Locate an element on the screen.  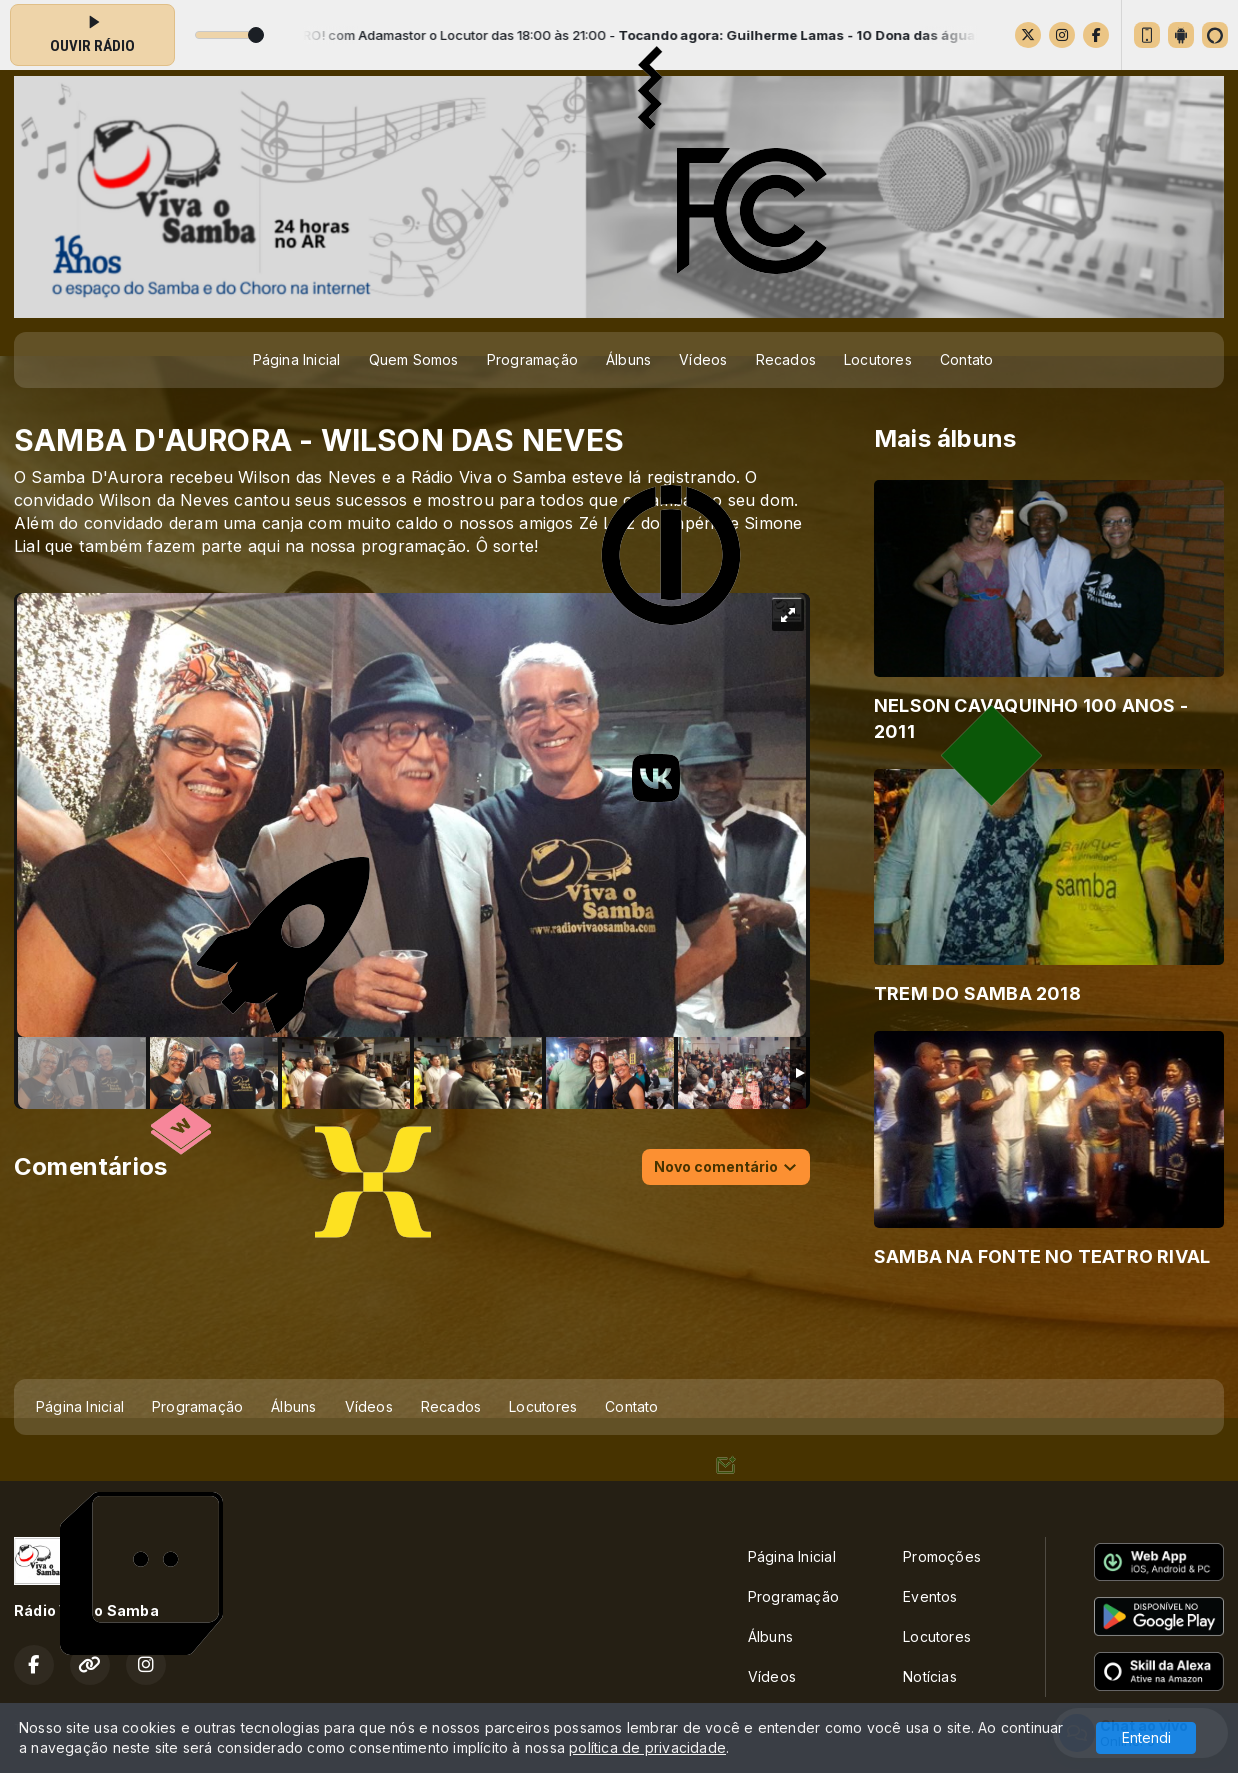
federal communications commission logo is located at coordinates (752, 211).